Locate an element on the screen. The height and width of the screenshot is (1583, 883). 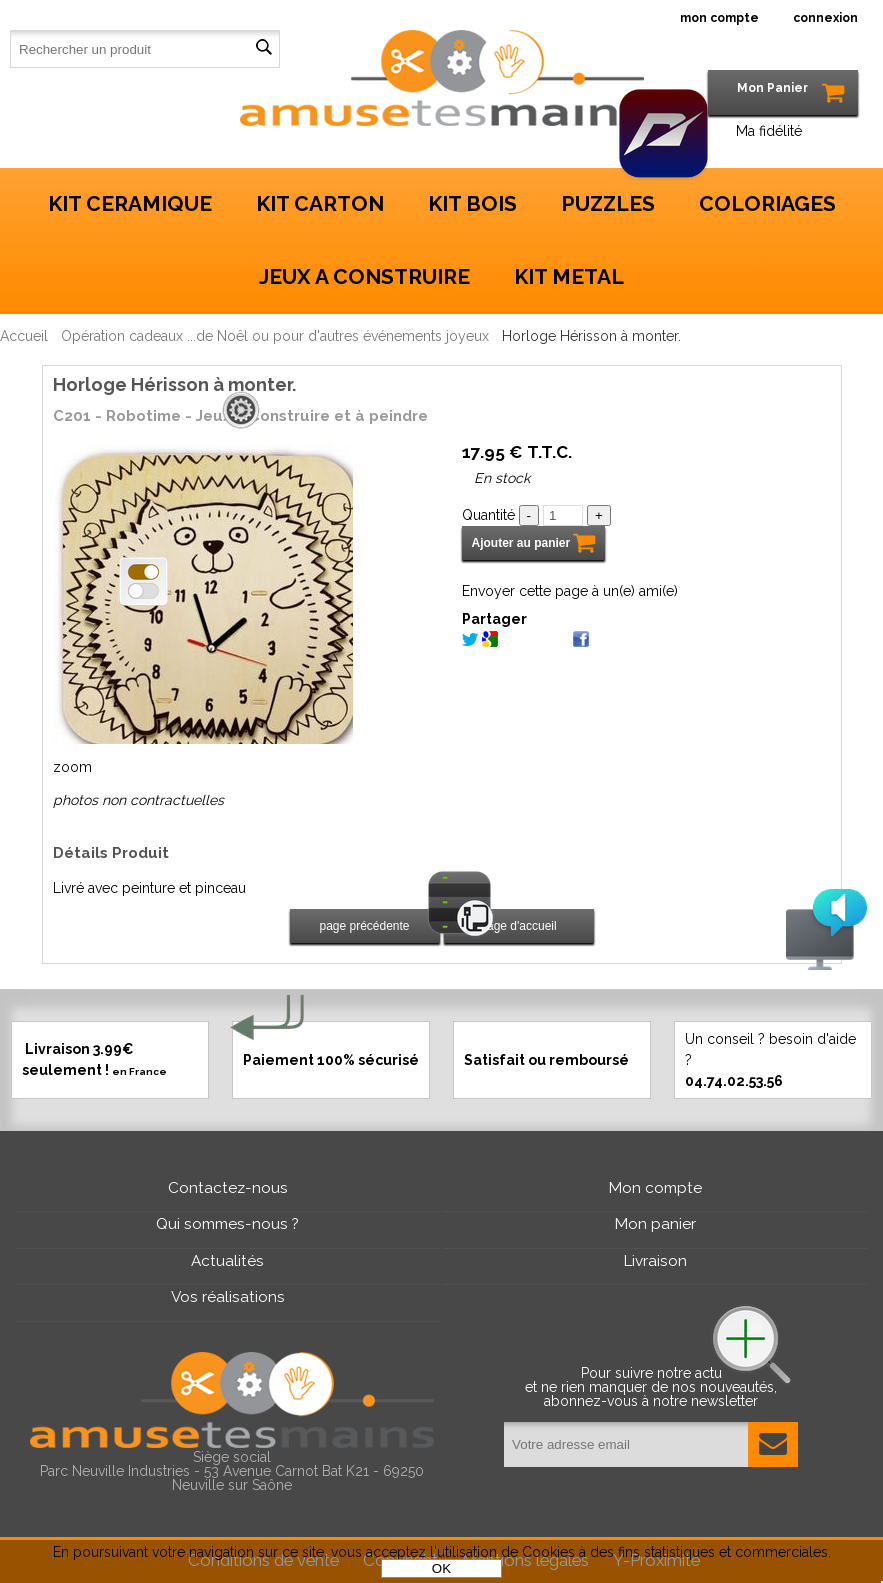
launch need for speed hot pursuit game is located at coordinates (663, 133).